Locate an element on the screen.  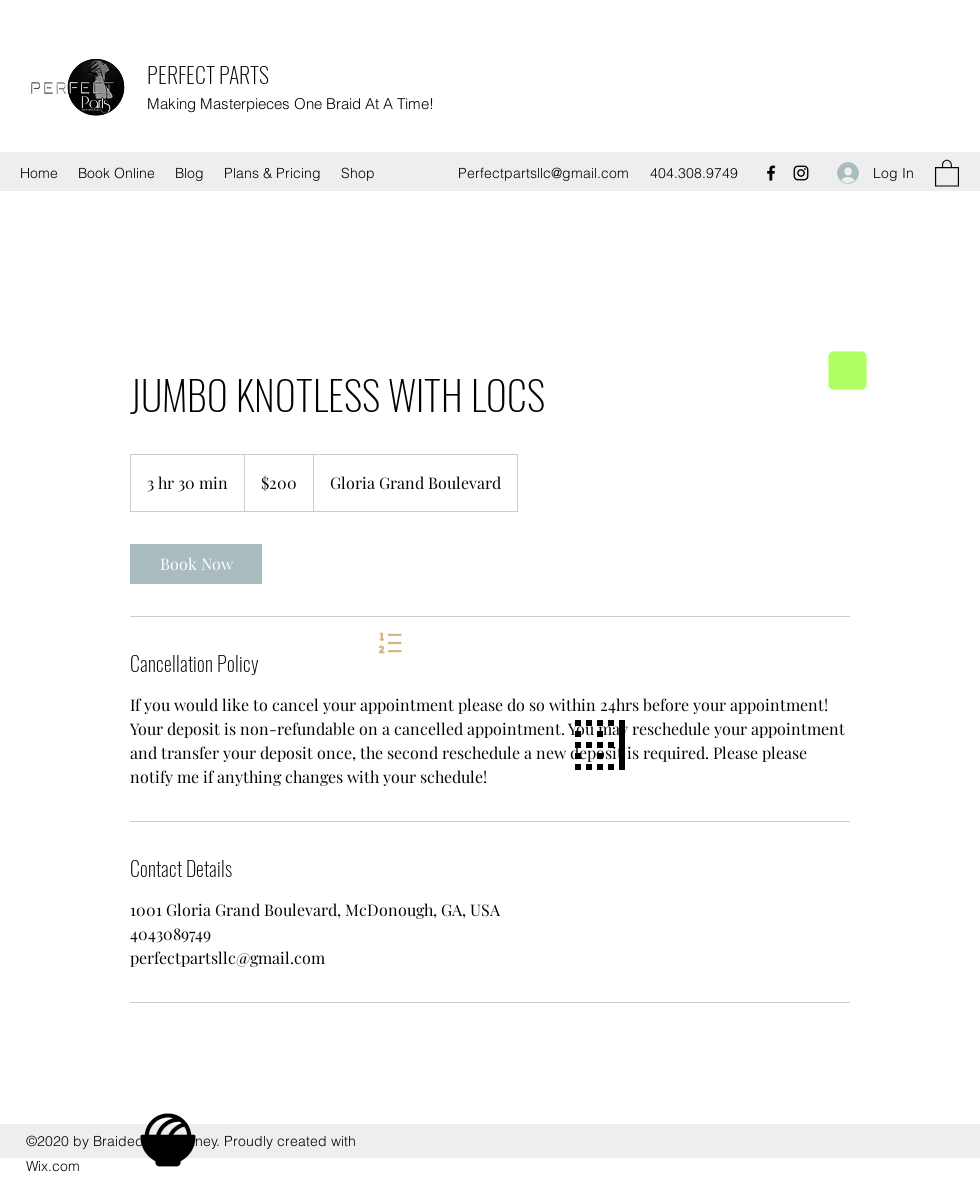
create a numbered list is located at coordinates (390, 643).